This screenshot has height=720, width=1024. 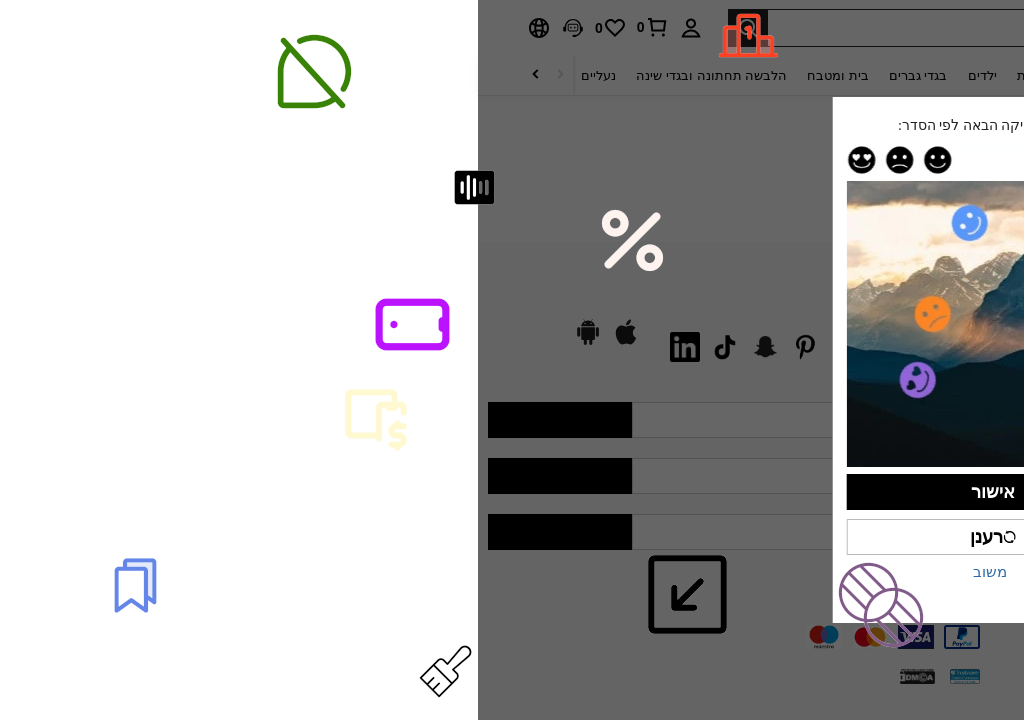 I want to click on view your bookmarked items, so click(x=135, y=585).